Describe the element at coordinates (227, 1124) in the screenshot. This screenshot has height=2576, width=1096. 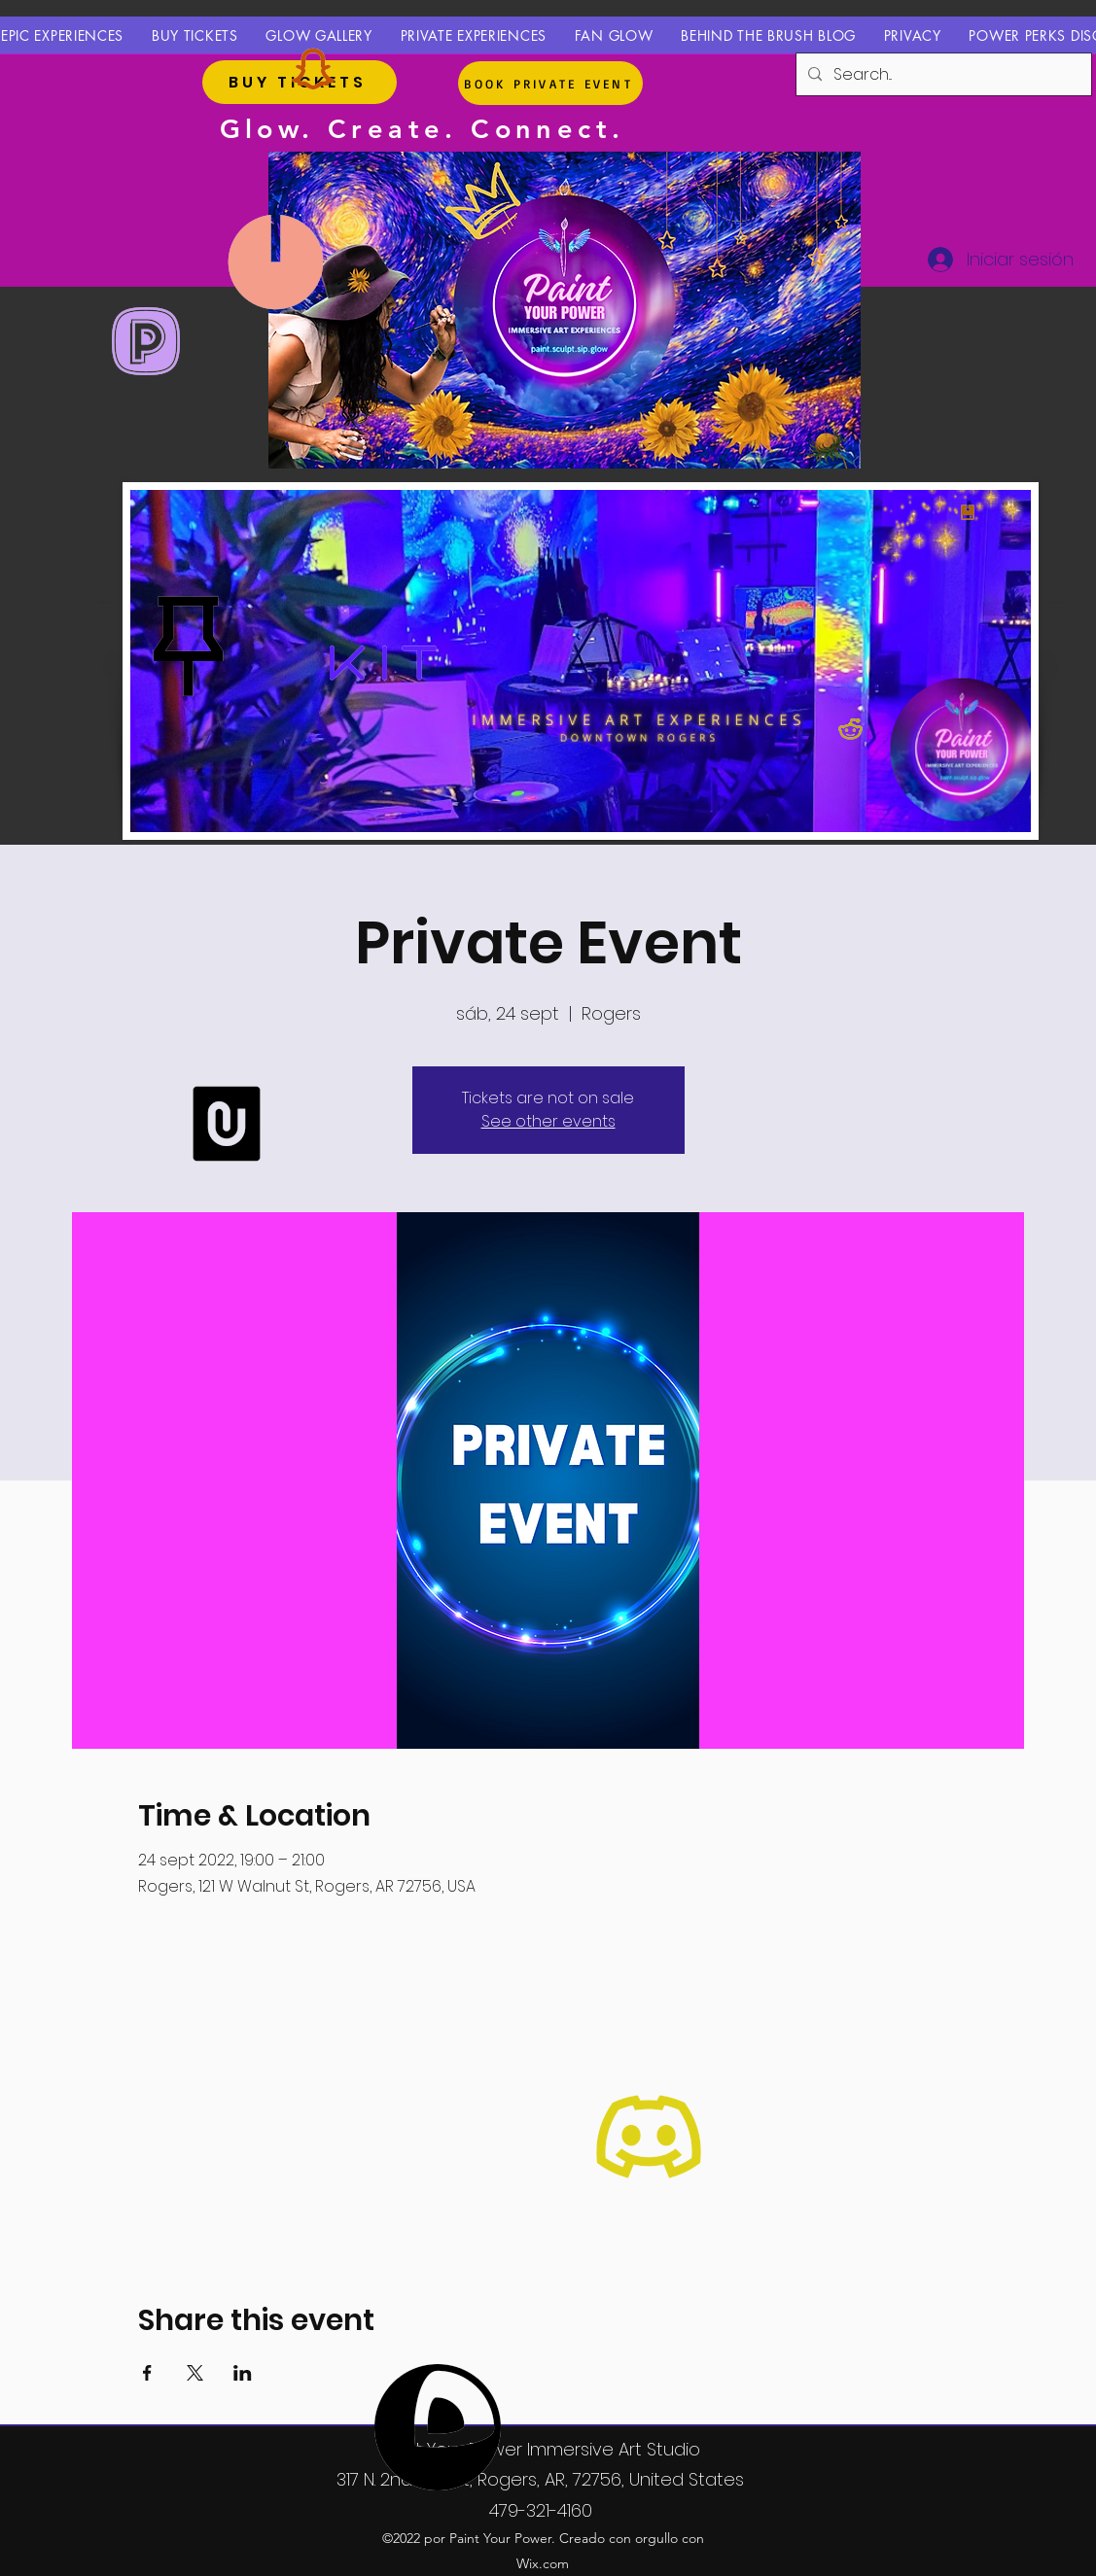
I see `attach a file to your message` at that location.